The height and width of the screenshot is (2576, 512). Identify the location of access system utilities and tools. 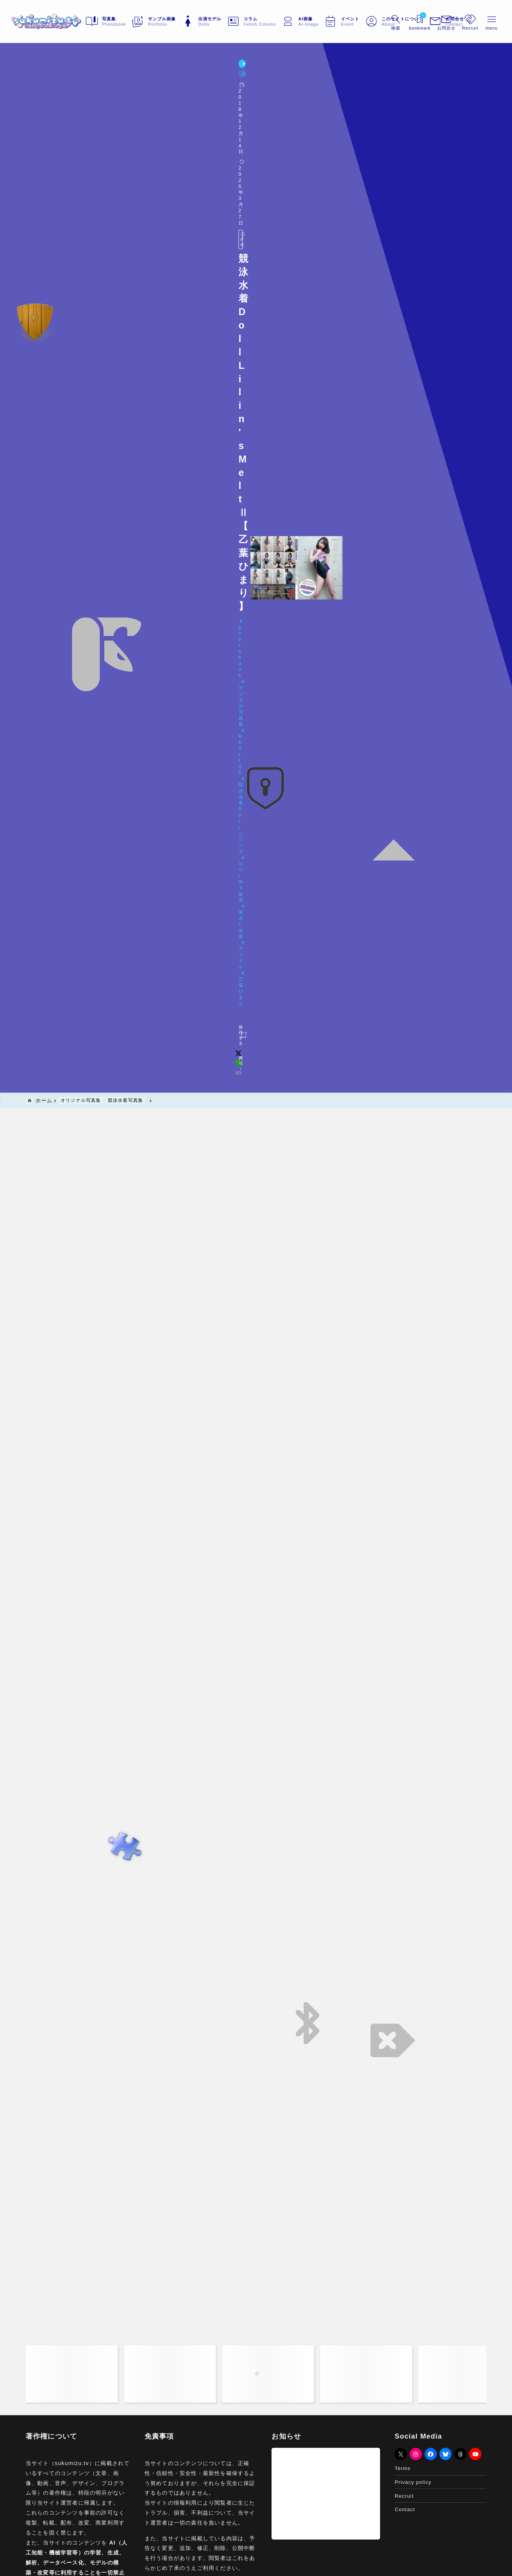
(109, 654).